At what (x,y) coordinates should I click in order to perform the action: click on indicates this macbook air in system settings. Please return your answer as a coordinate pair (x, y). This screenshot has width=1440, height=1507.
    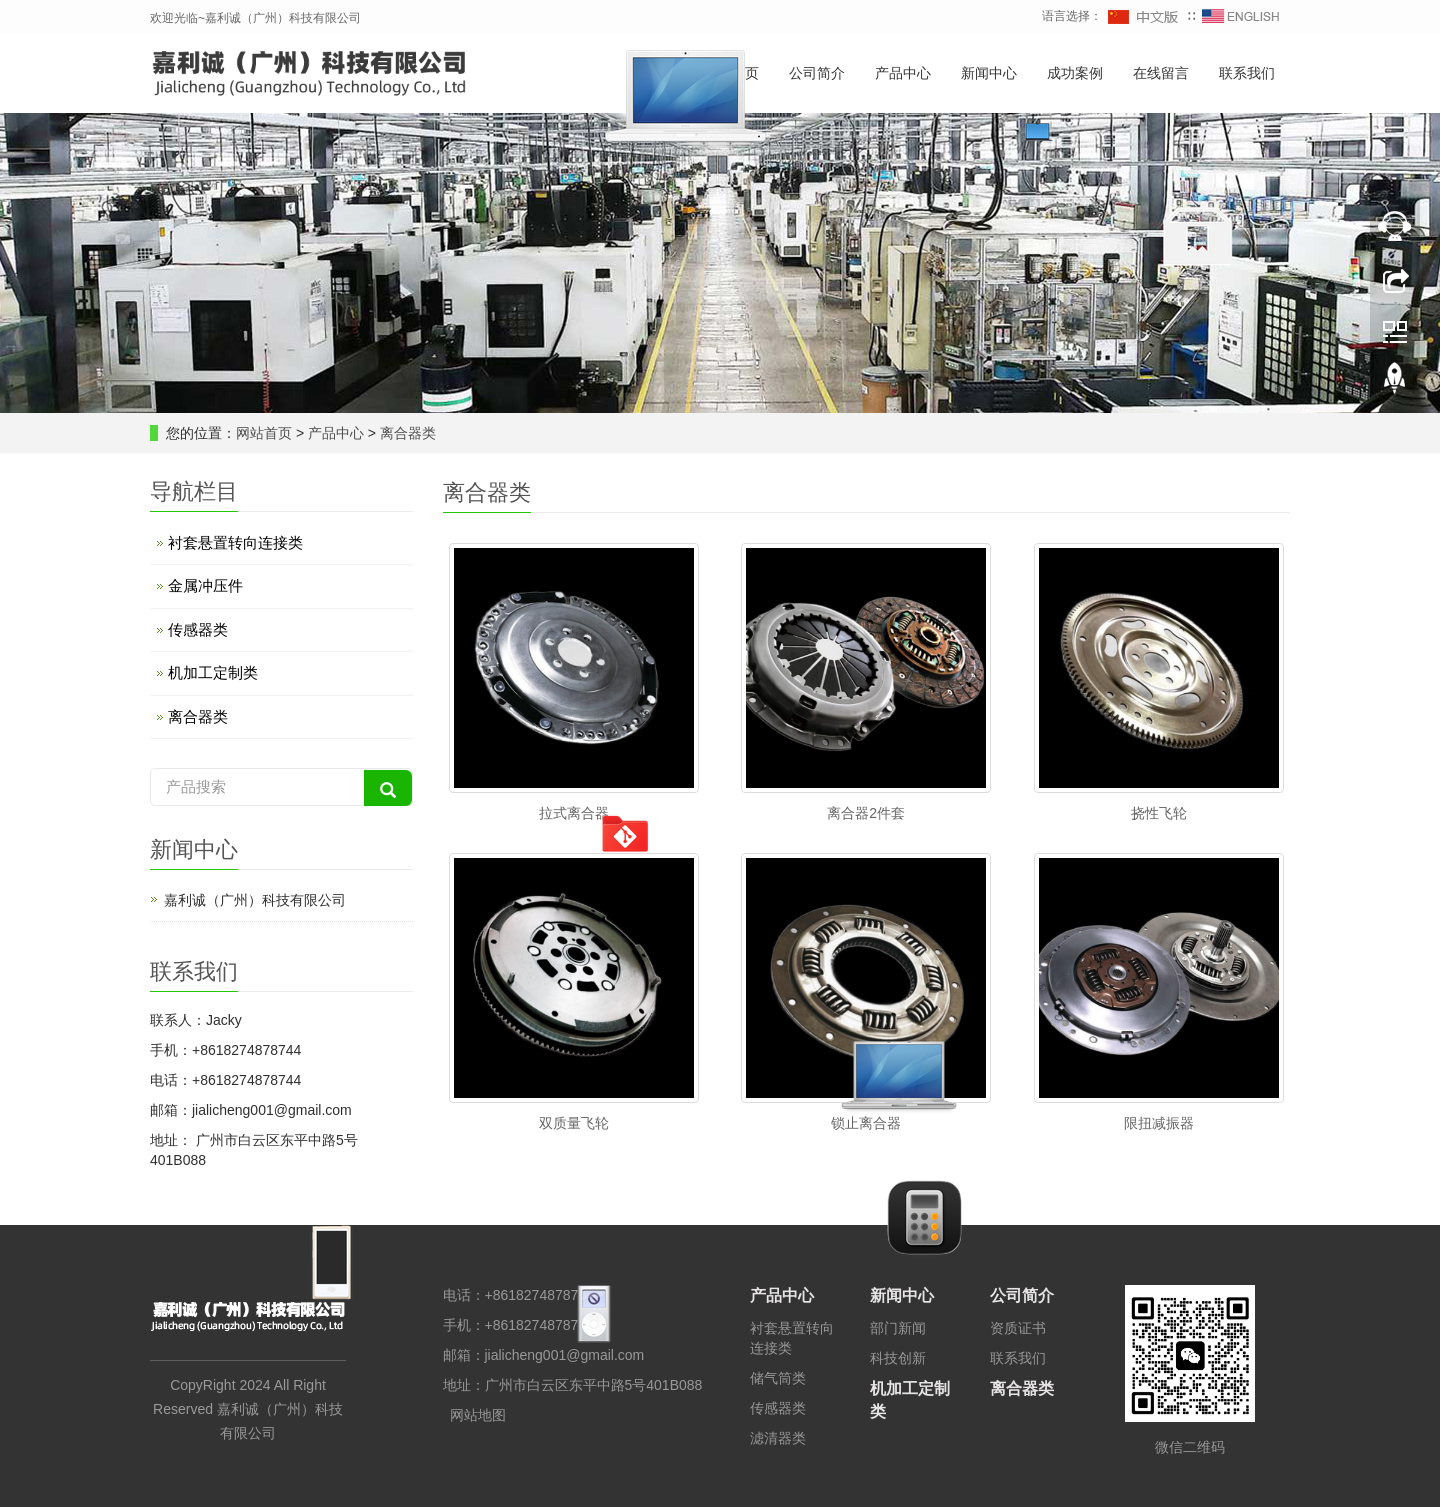
    Looking at the image, I should click on (1037, 129).